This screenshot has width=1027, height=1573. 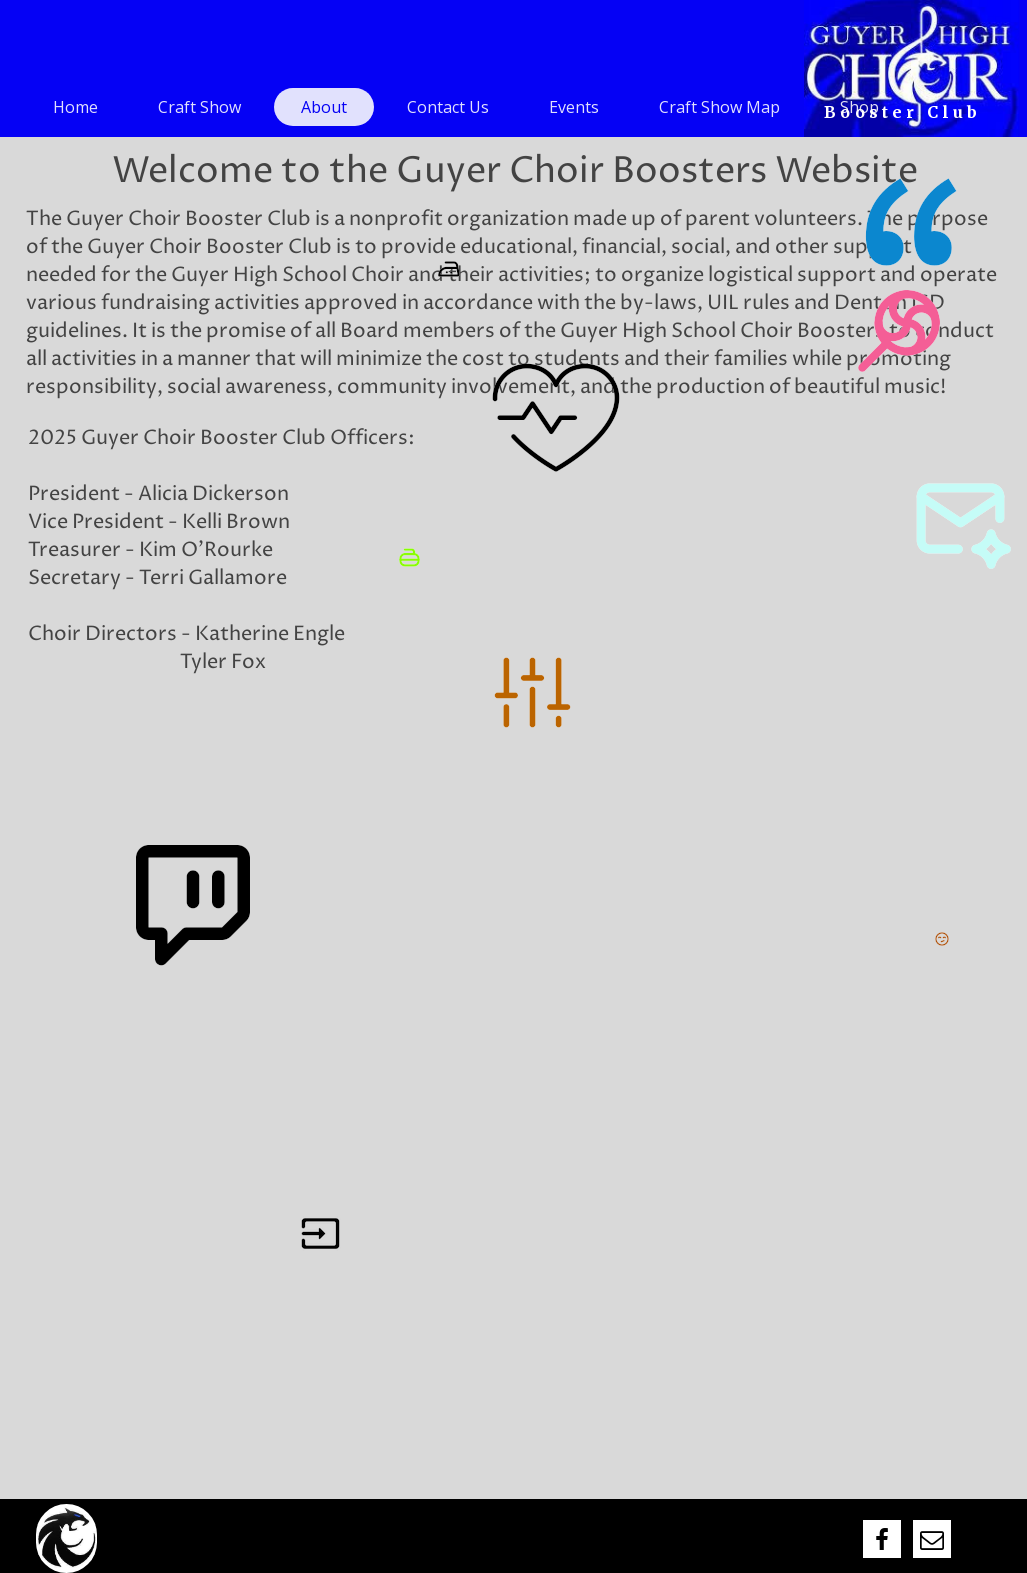 What do you see at coordinates (320, 1233) in the screenshot?
I see `input or import data into the current view` at bounding box center [320, 1233].